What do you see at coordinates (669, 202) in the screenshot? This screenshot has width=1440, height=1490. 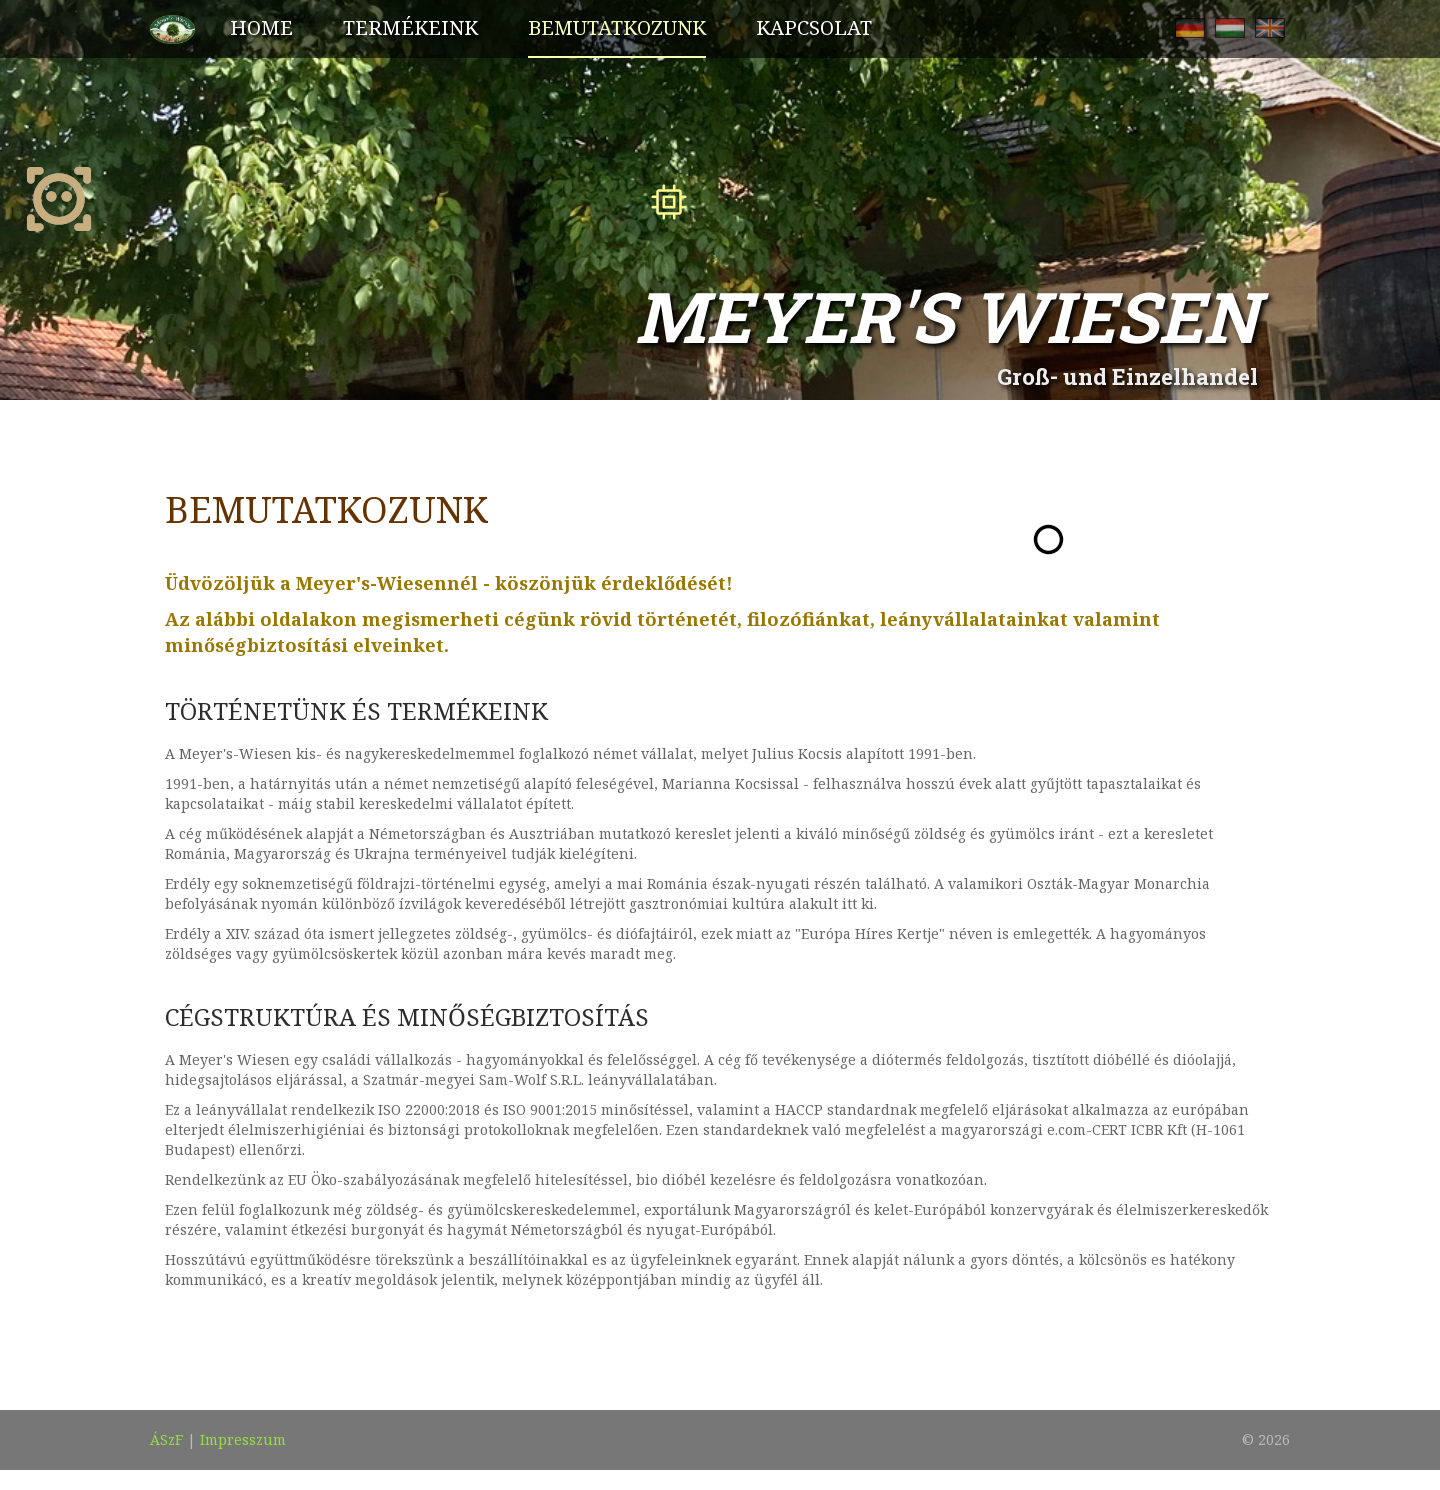 I see `view system hardware information` at bounding box center [669, 202].